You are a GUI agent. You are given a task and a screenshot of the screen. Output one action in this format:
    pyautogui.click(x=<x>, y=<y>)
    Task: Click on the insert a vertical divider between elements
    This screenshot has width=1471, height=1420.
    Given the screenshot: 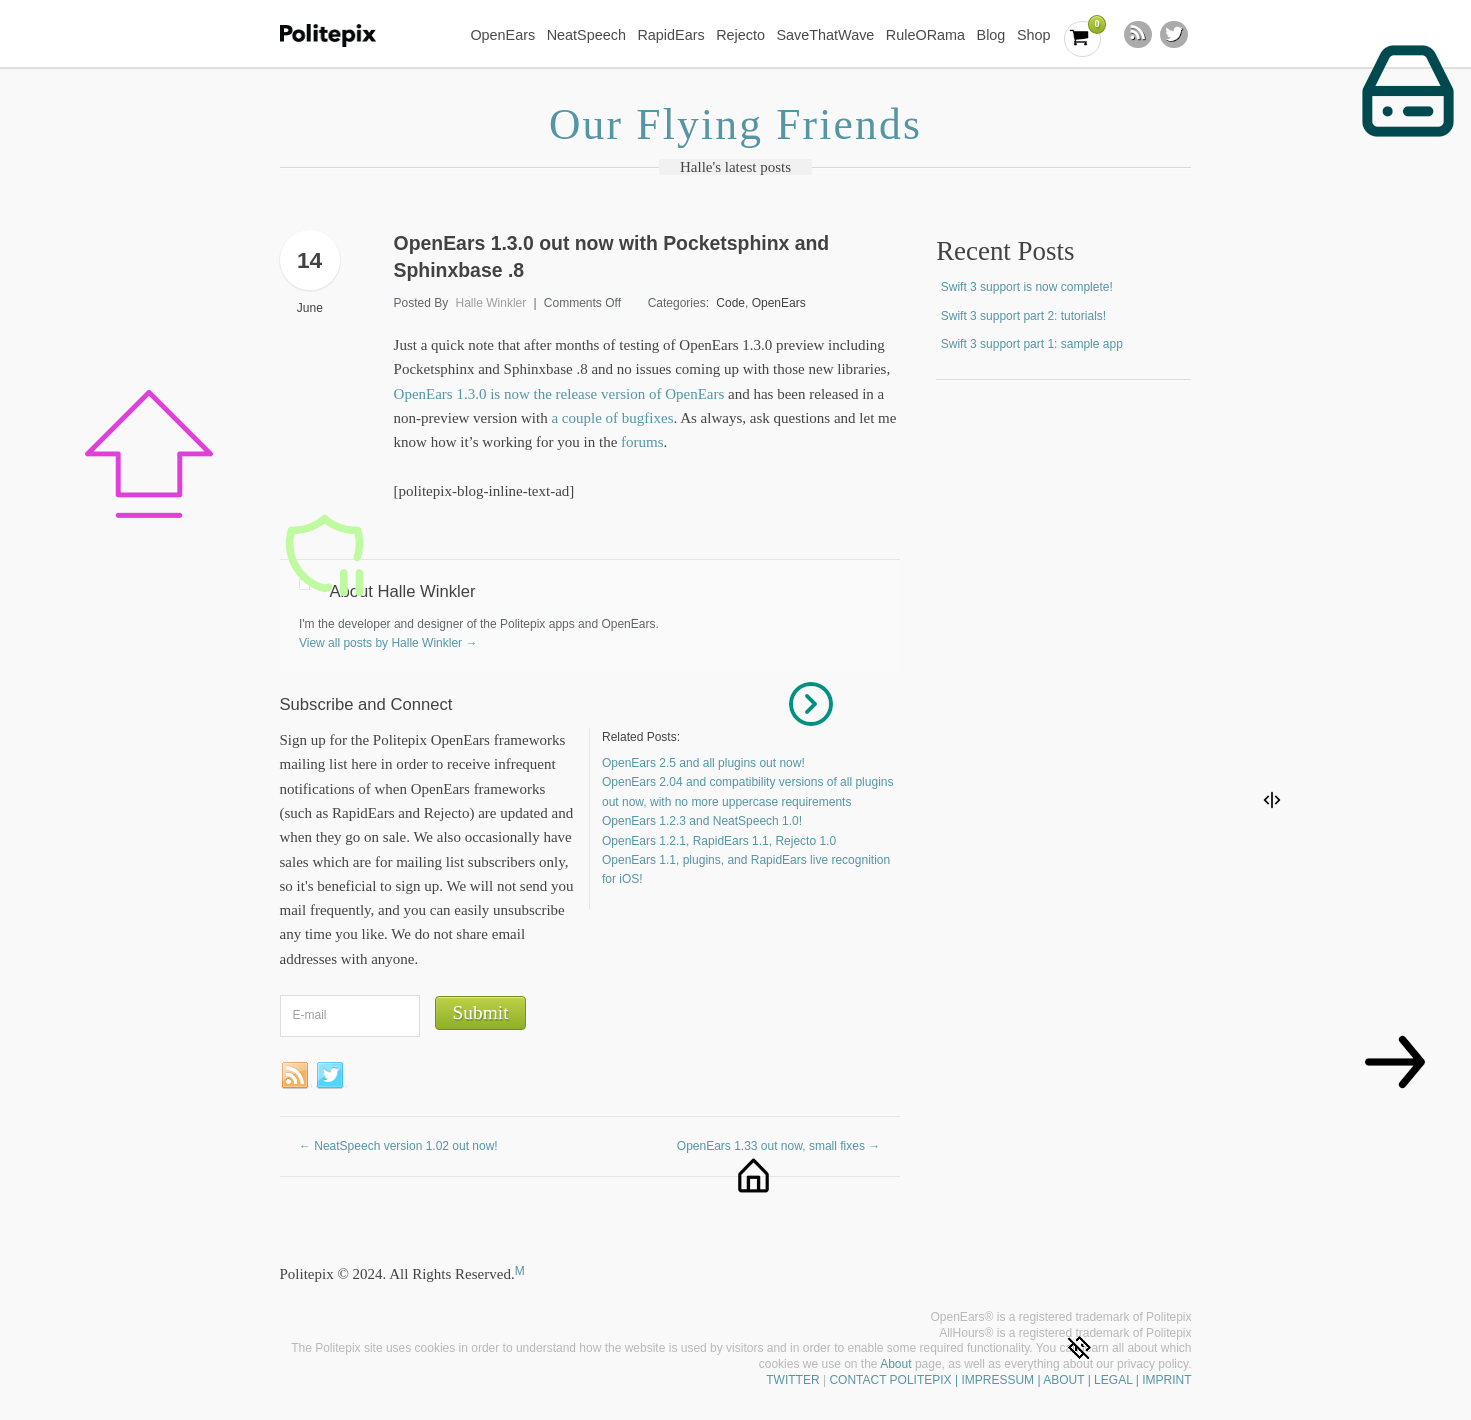 What is the action you would take?
    pyautogui.click(x=1272, y=800)
    